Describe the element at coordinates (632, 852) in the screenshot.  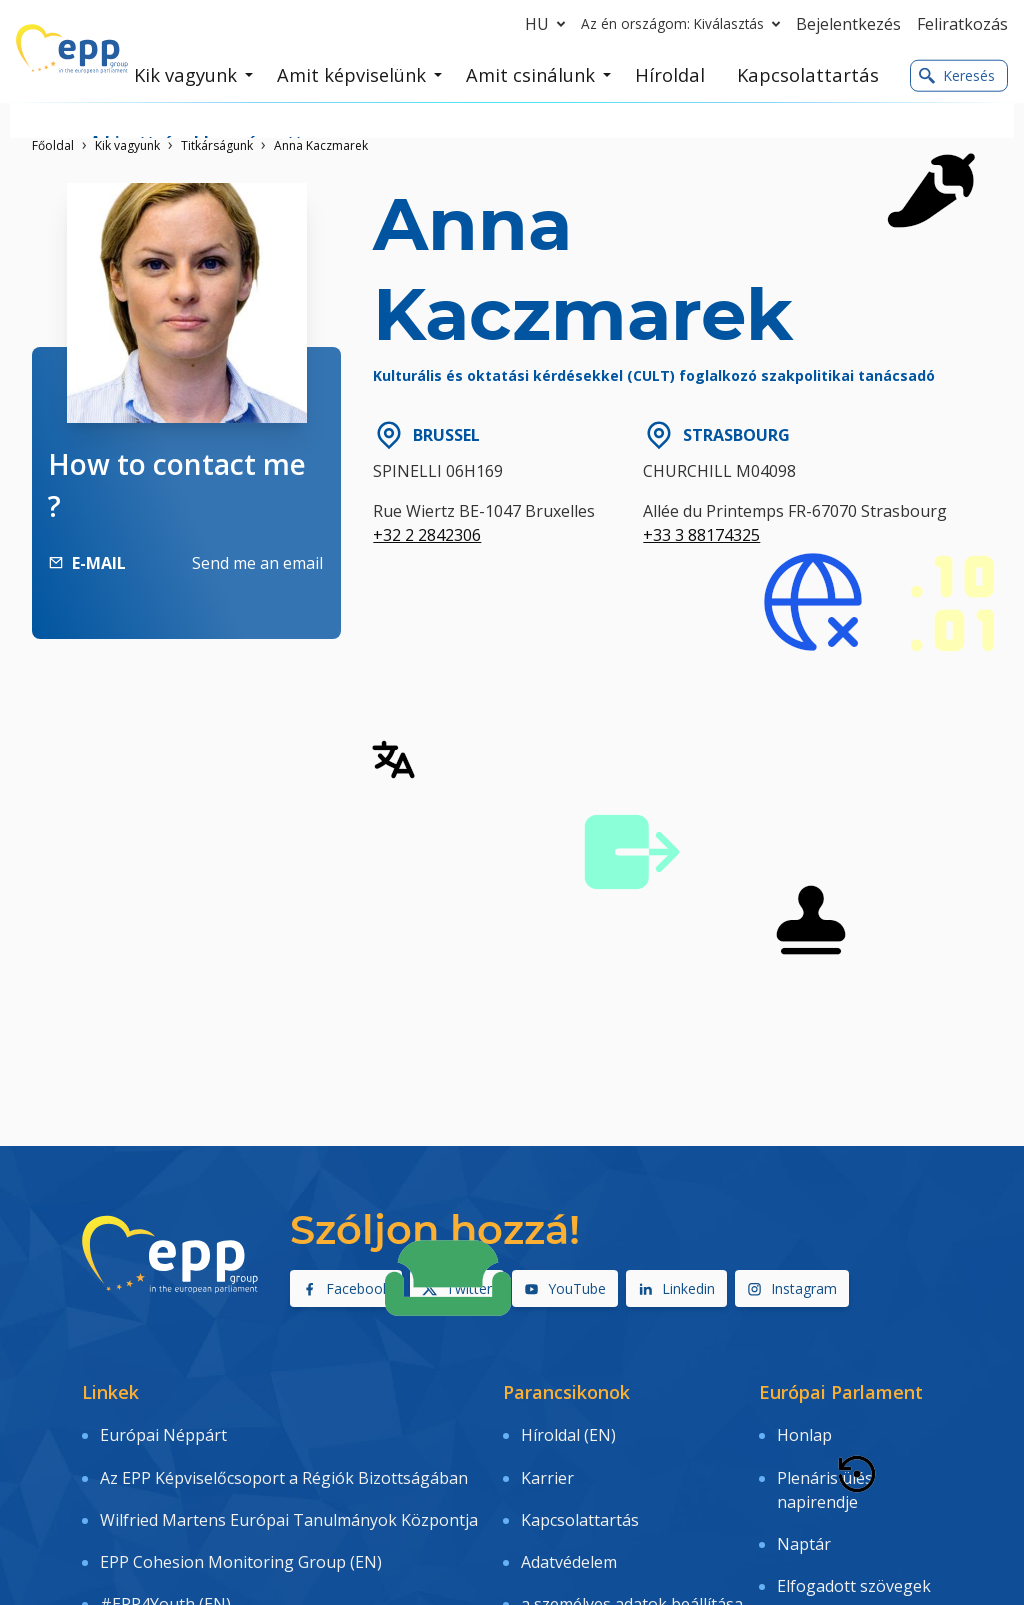
I see `log out of your account` at that location.